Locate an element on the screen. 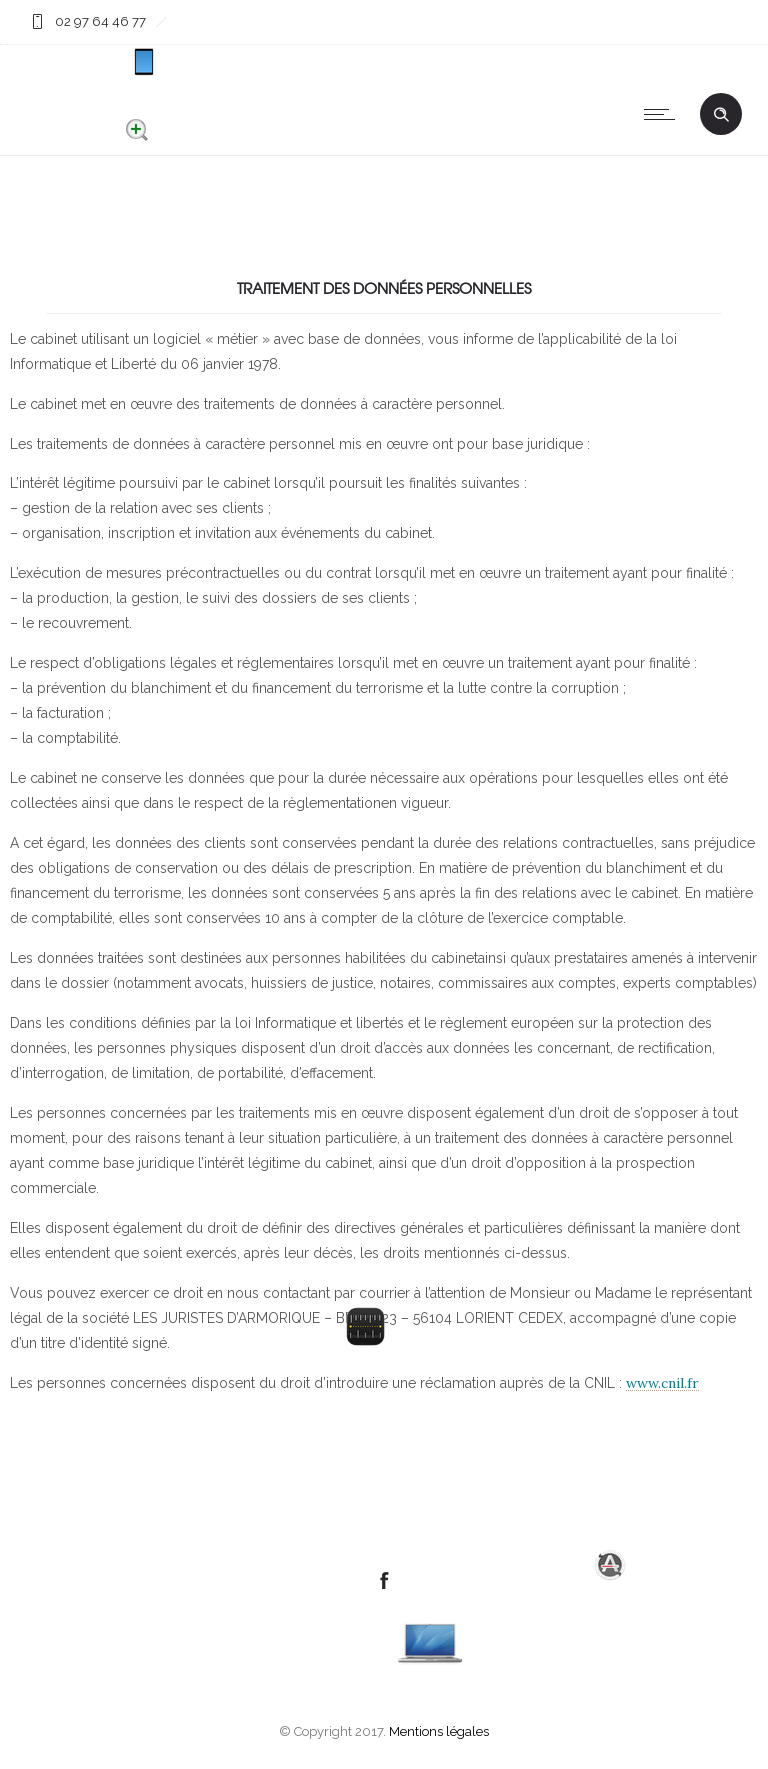 Image resolution: width=768 pixels, height=1769 pixels. iPad device with cellular connectivity is located at coordinates (144, 62).